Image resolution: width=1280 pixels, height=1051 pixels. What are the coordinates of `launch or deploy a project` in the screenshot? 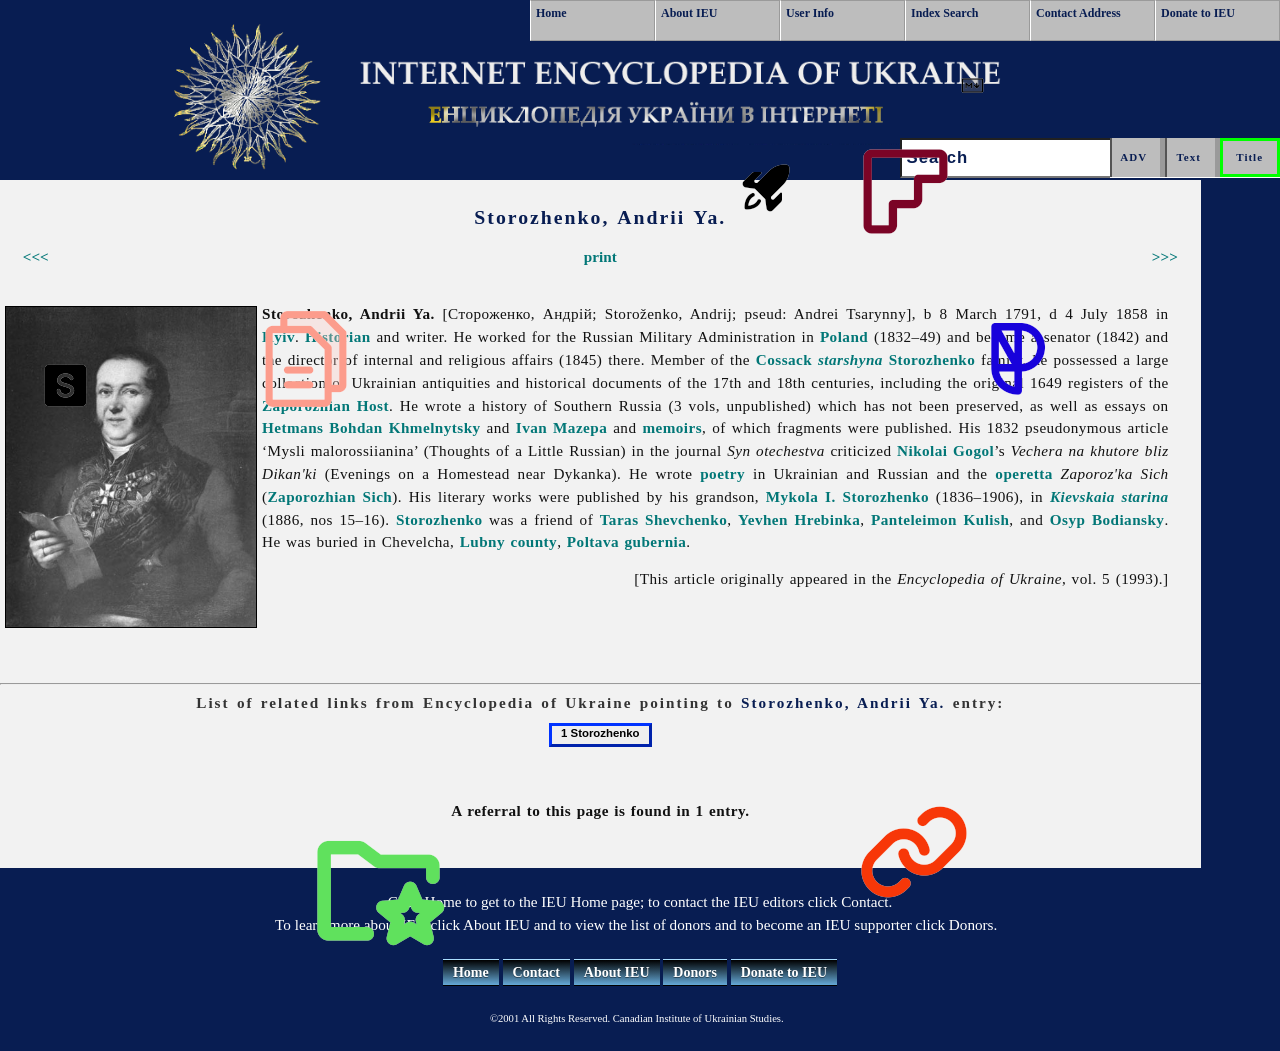 It's located at (767, 187).